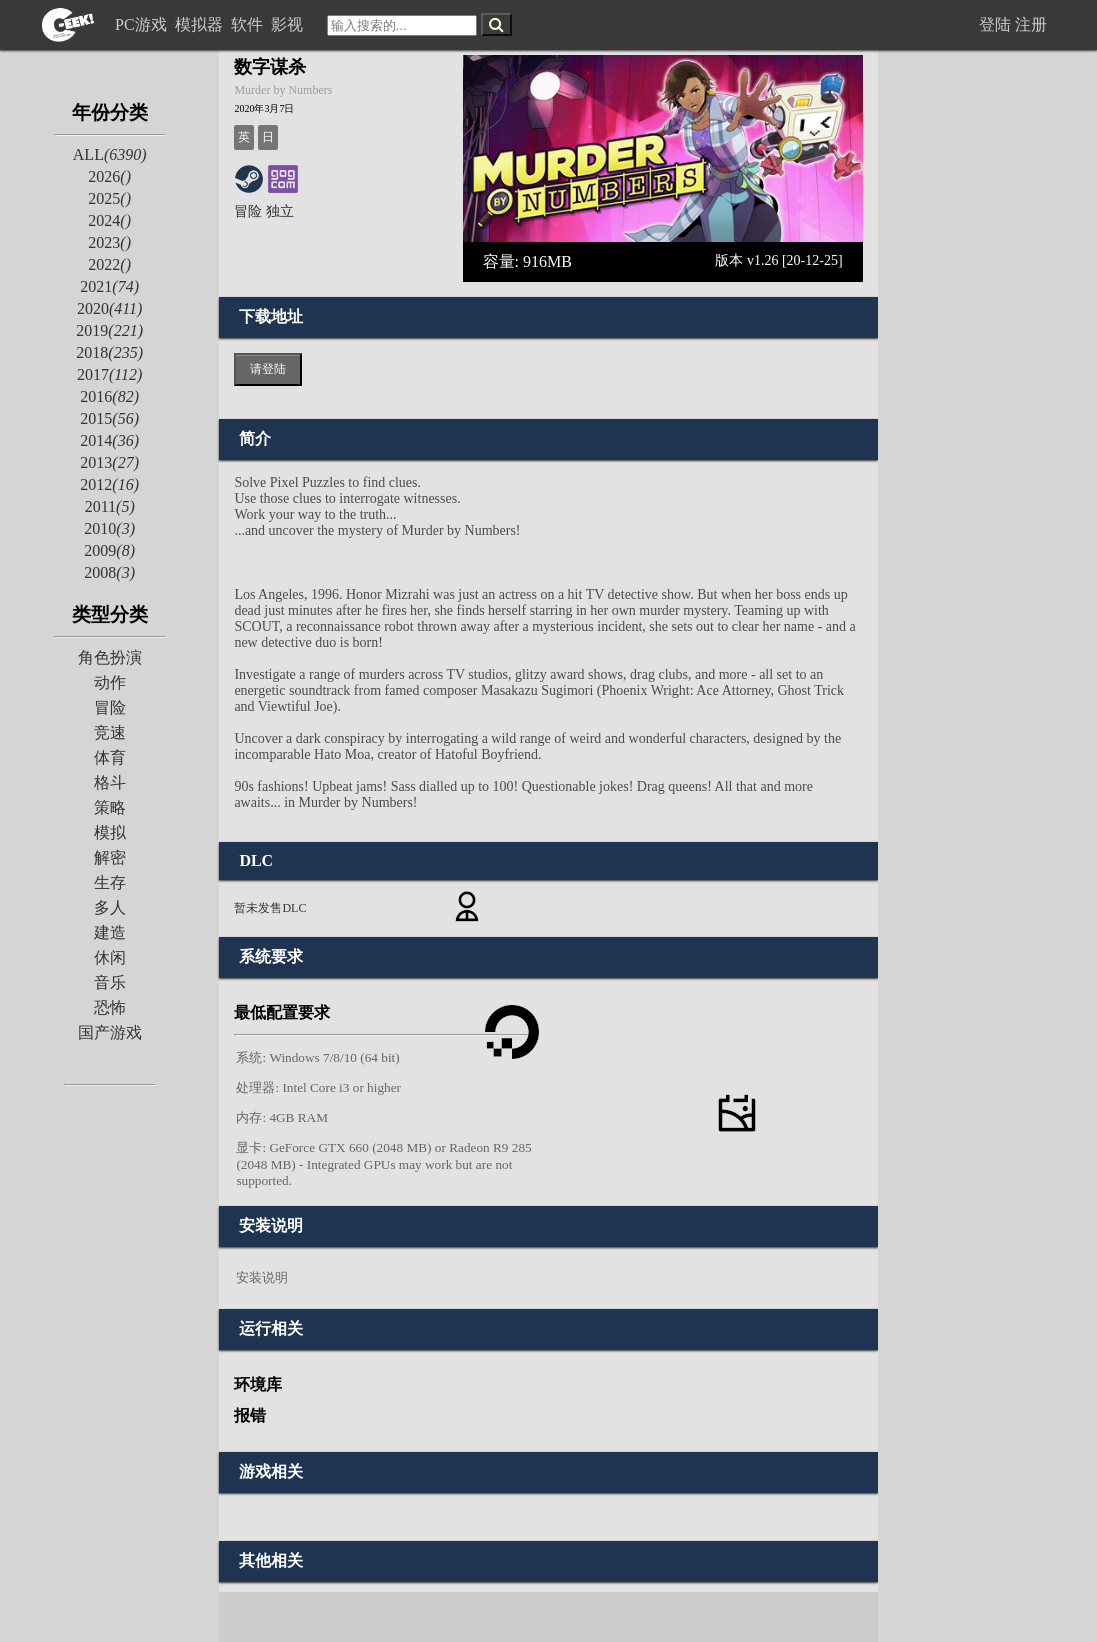 This screenshot has height=1642, width=1097. I want to click on DigitalOcean logo, so click(512, 1032).